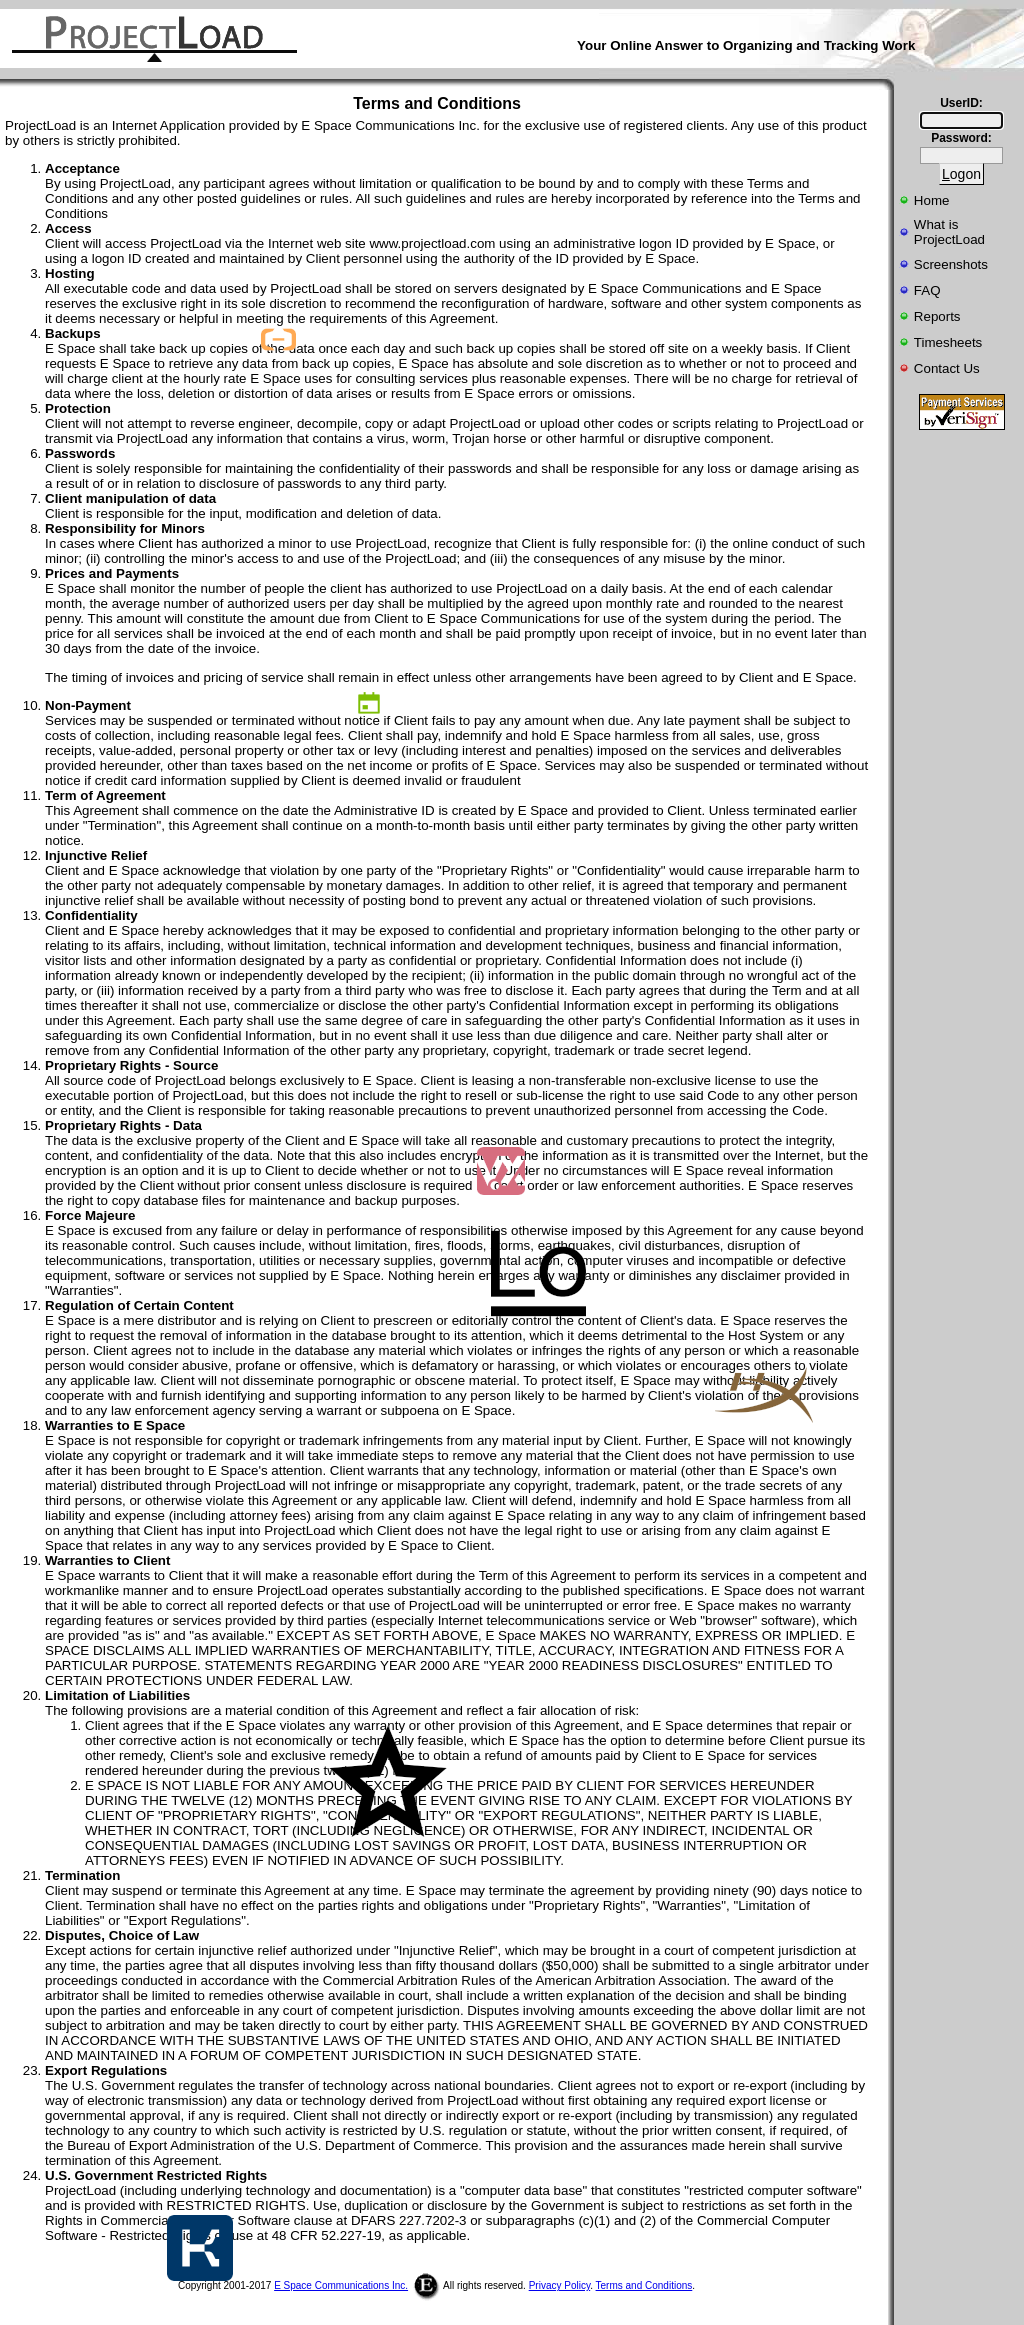  What do you see at coordinates (764, 1395) in the screenshot?
I see `HyperX brand logo` at bounding box center [764, 1395].